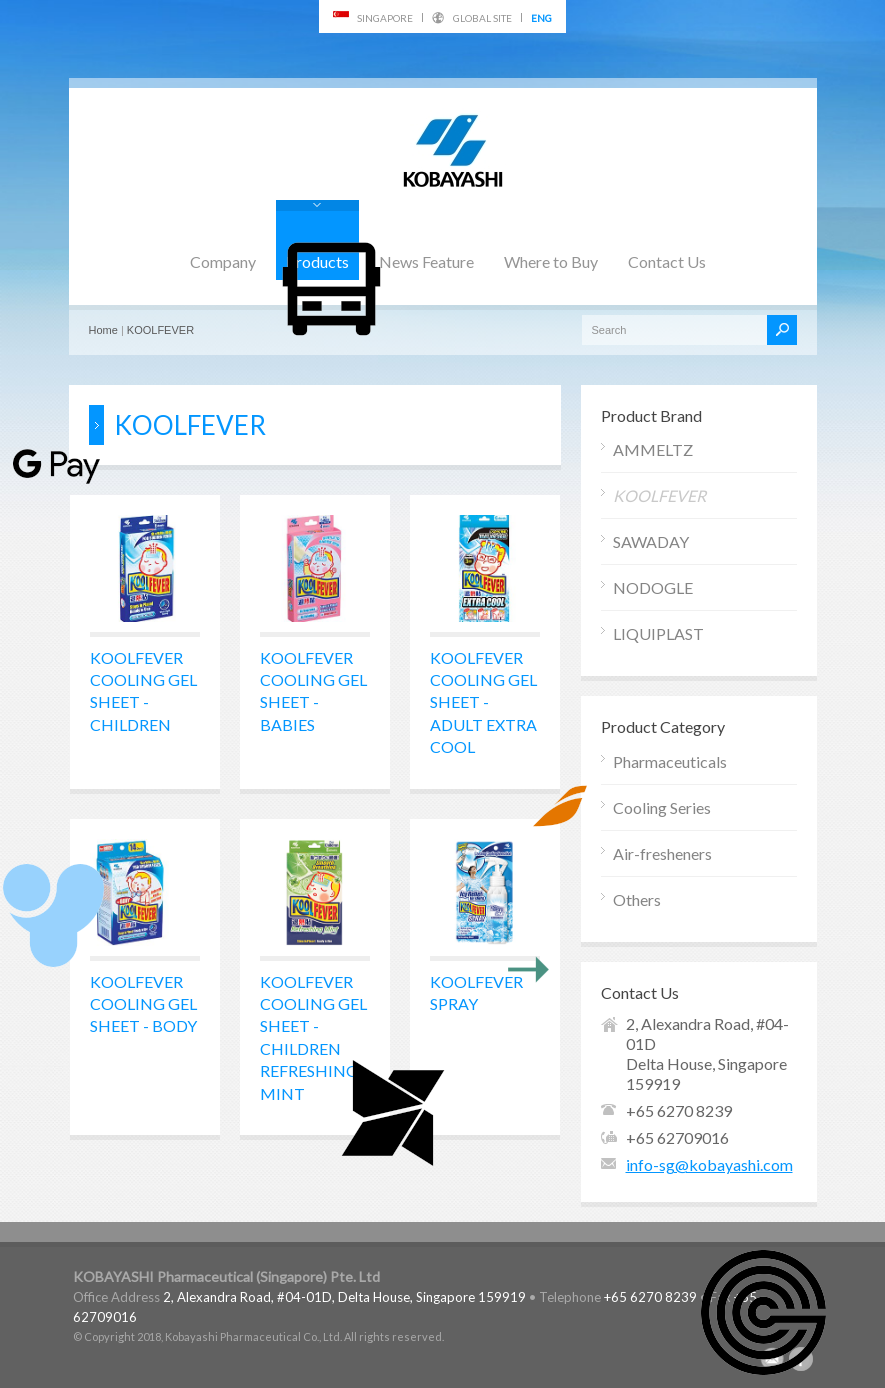 Image resolution: width=885 pixels, height=1388 pixels. Describe the element at coordinates (560, 806) in the screenshot. I see `iberia airlines app or website` at that location.